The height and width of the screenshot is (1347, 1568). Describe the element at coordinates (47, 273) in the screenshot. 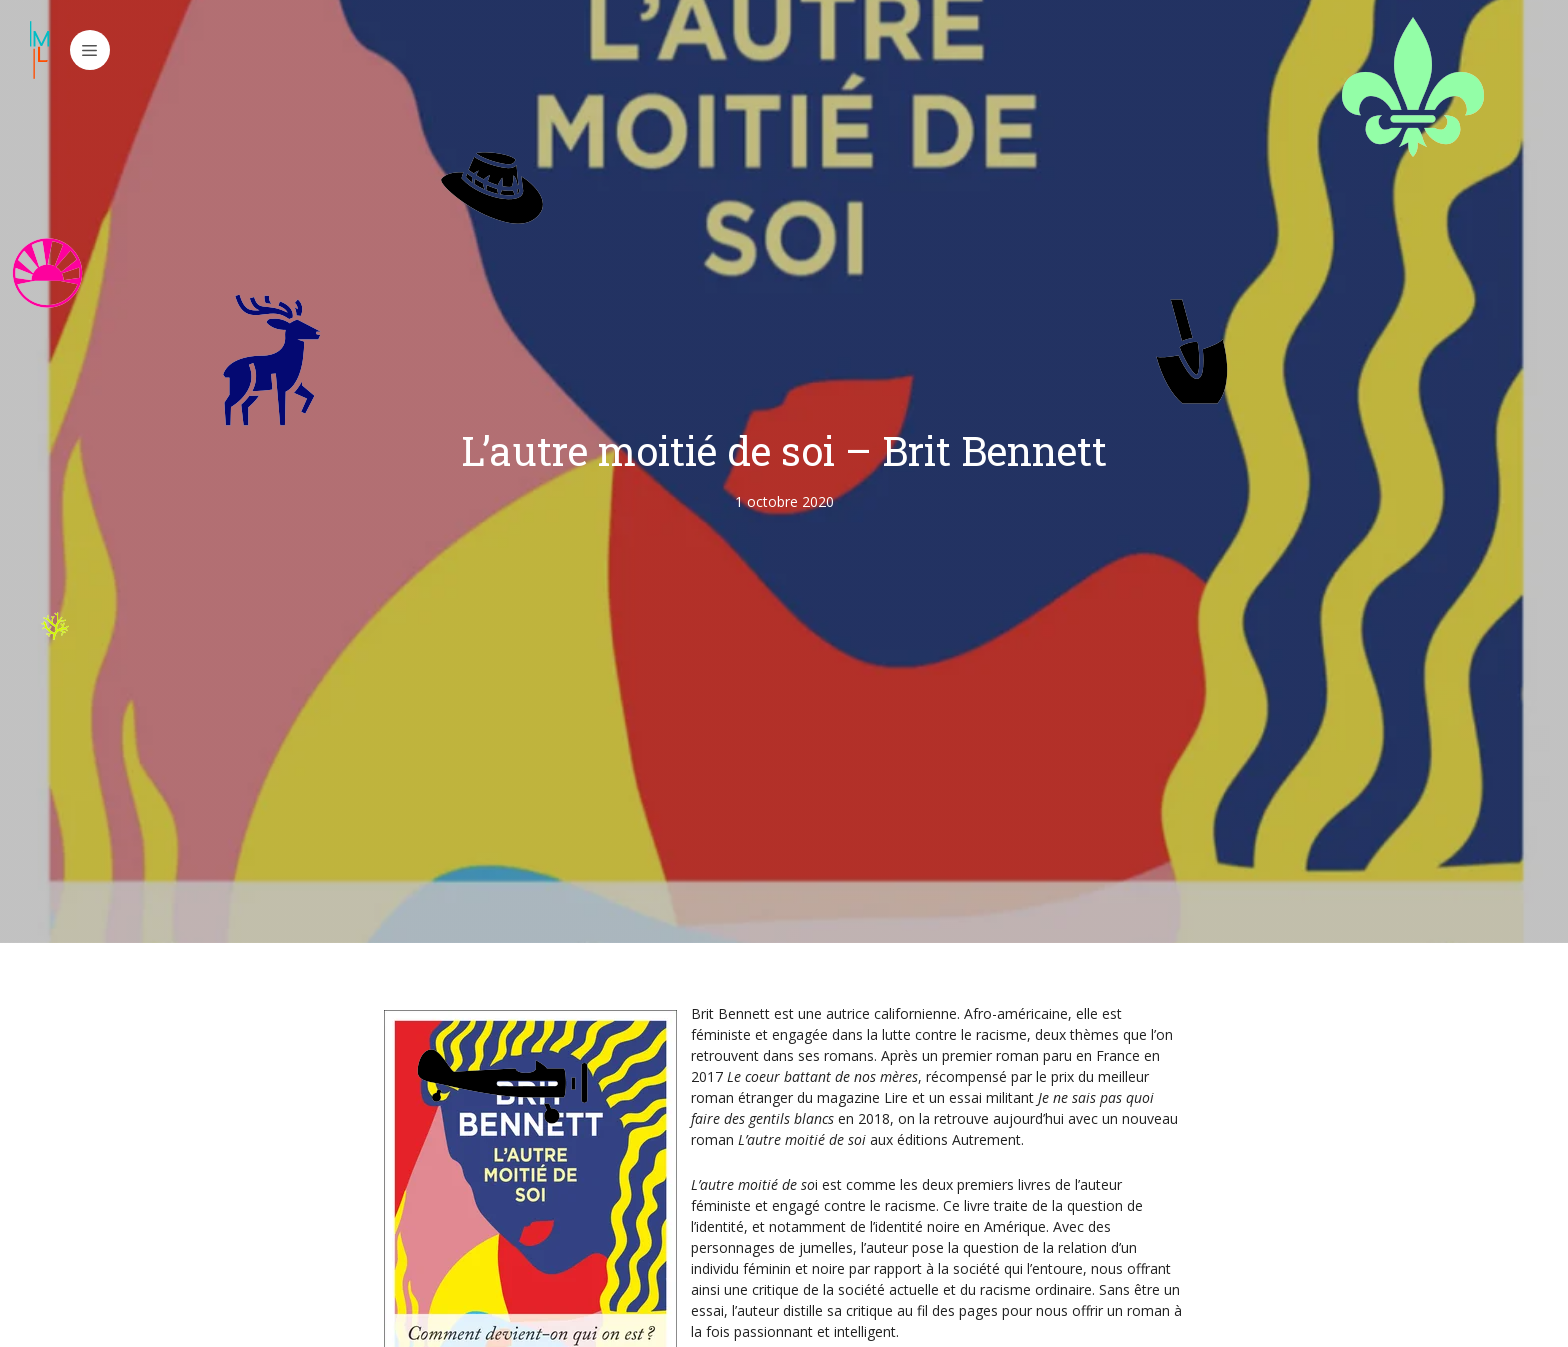

I see `indicates morning or sunrise time setting` at that location.